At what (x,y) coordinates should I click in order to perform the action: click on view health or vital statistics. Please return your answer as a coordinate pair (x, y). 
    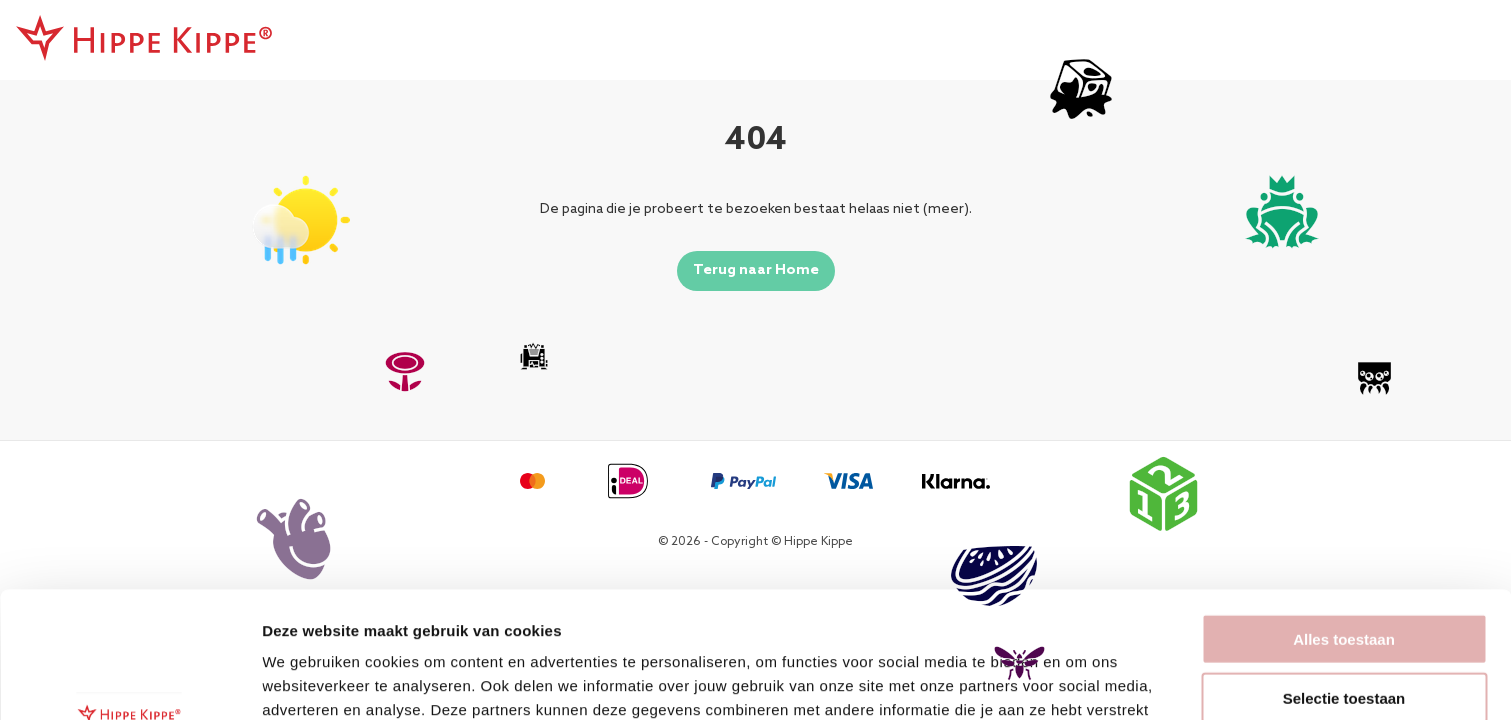
    Looking at the image, I should click on (295, 539).